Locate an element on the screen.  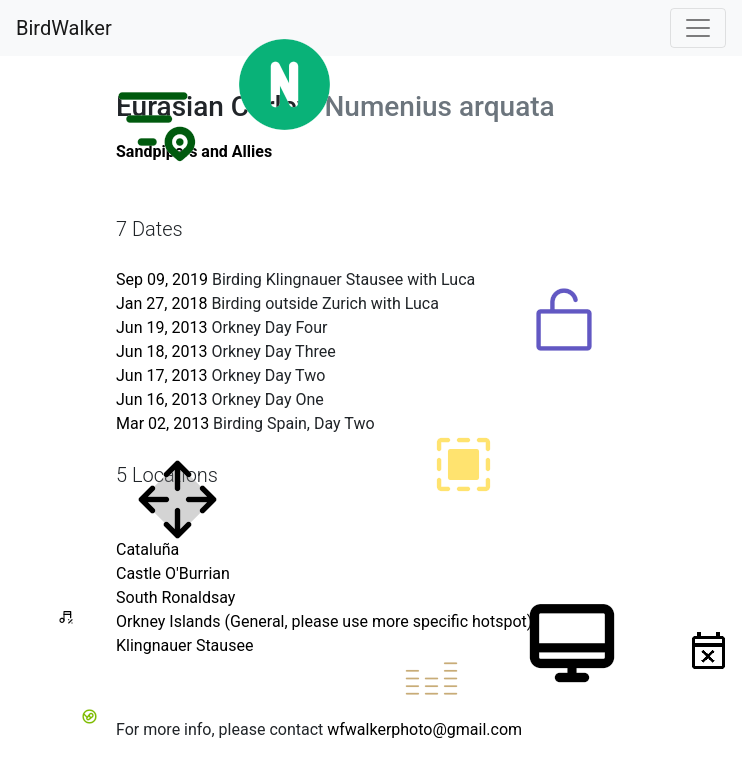
select all items in the current view is located at coordinates (463, 464).